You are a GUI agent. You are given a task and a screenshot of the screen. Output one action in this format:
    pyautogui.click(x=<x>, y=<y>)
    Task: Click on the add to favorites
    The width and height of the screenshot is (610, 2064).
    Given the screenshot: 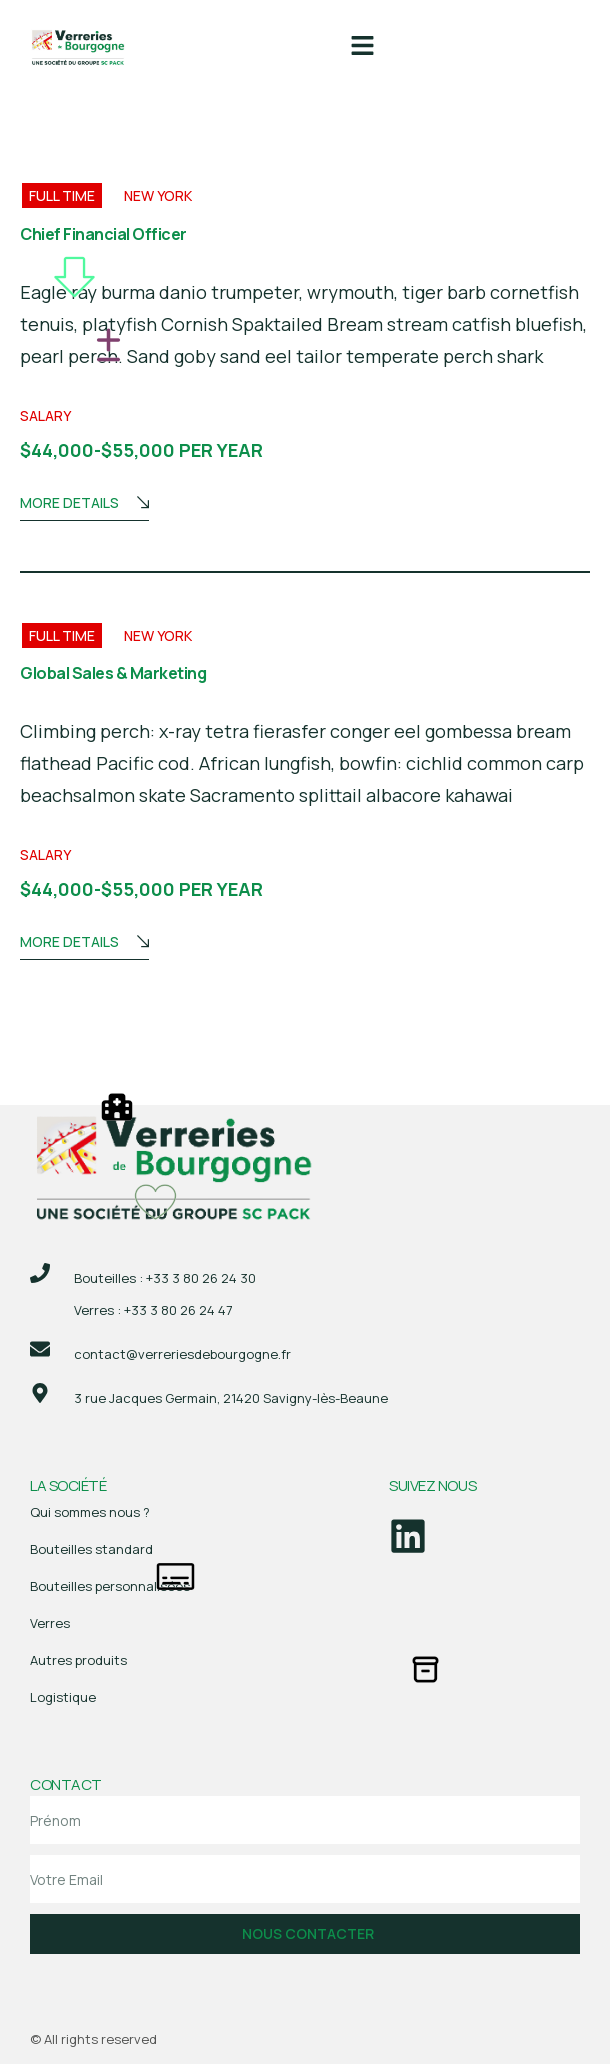 What is the action you would take?
    pyautogui.click(x=155, y=1200)
    